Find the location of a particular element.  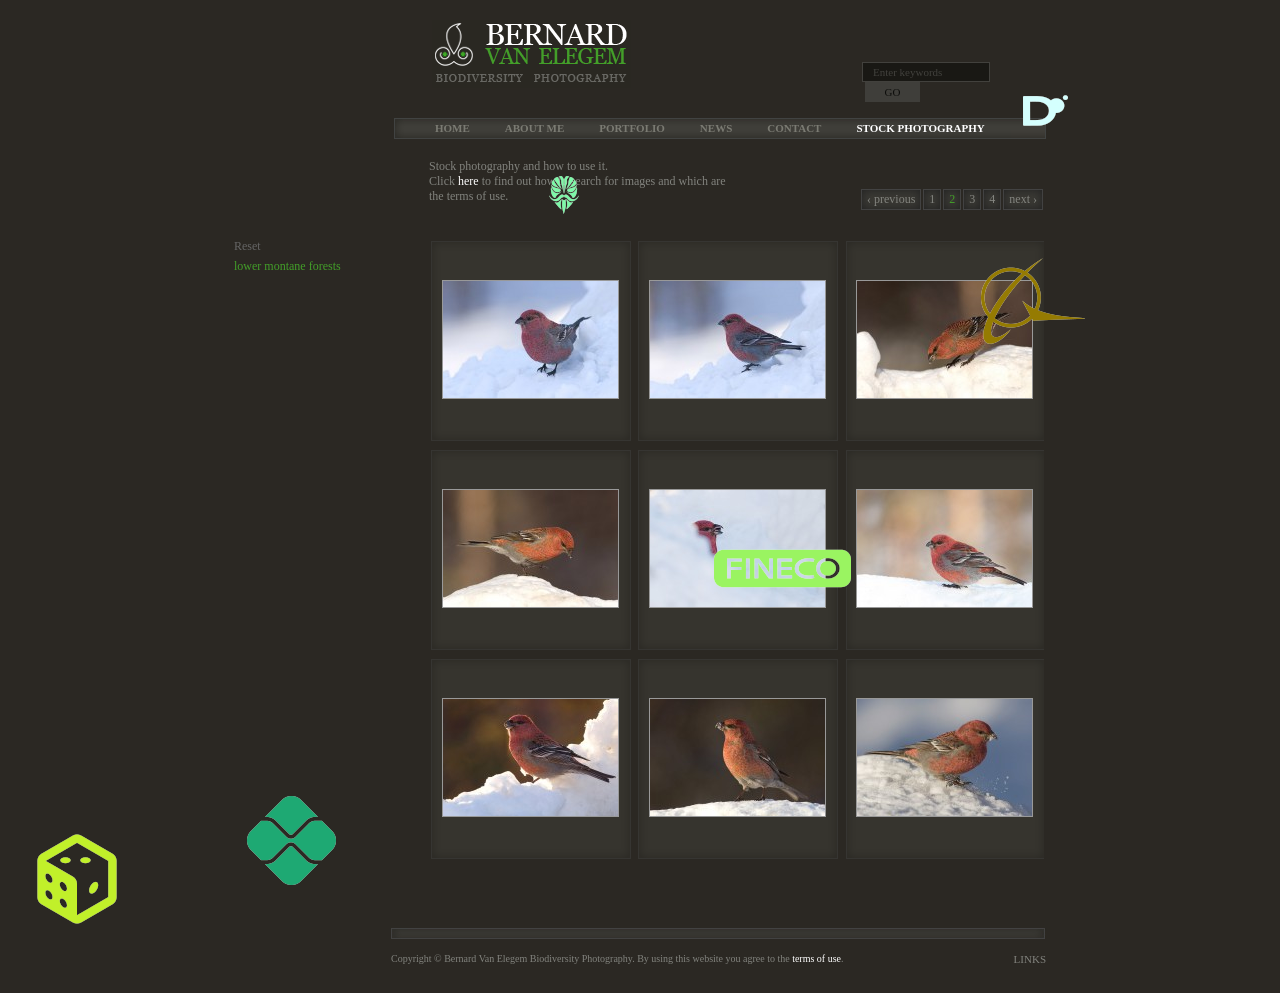

randomize or shuffle content is located at coordinates (77, 879).